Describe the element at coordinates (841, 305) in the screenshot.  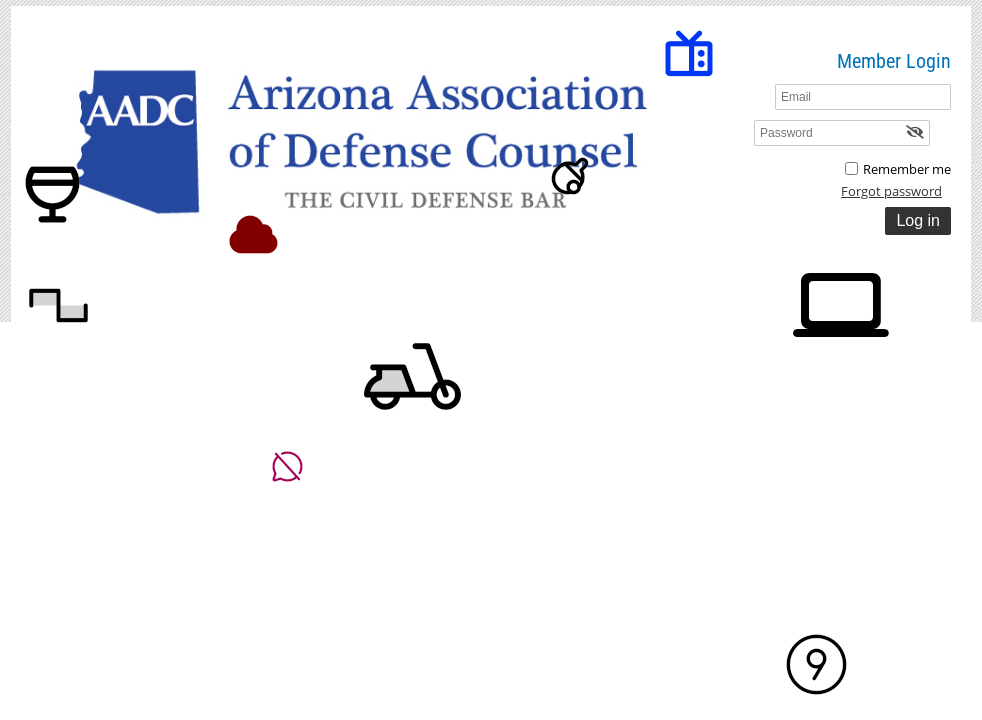
I see `access desktop or computer settings` at that location.